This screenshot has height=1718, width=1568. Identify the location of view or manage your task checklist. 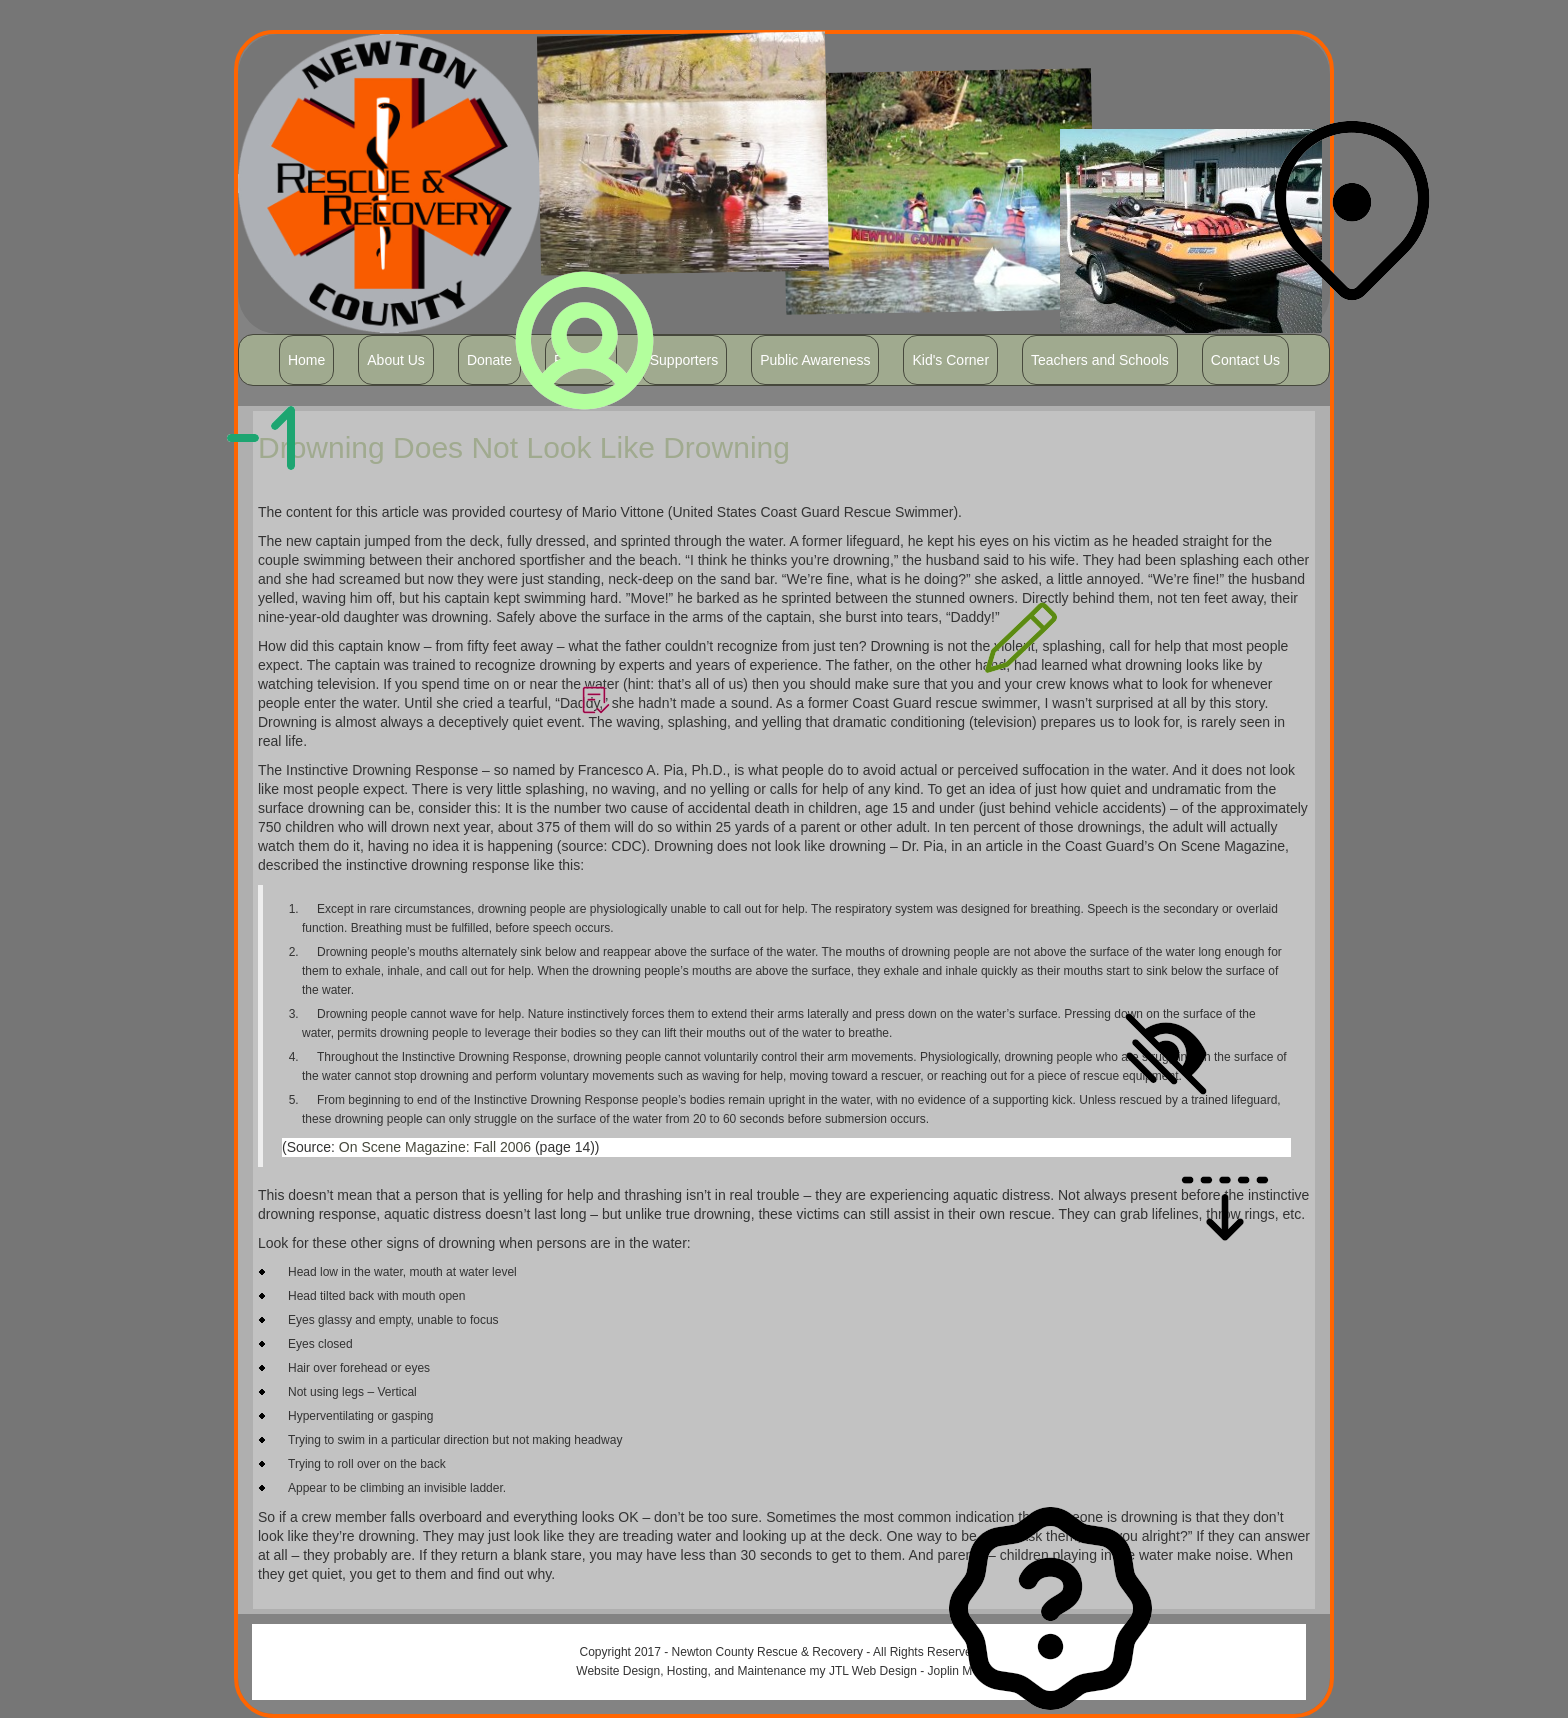
(596, 700).